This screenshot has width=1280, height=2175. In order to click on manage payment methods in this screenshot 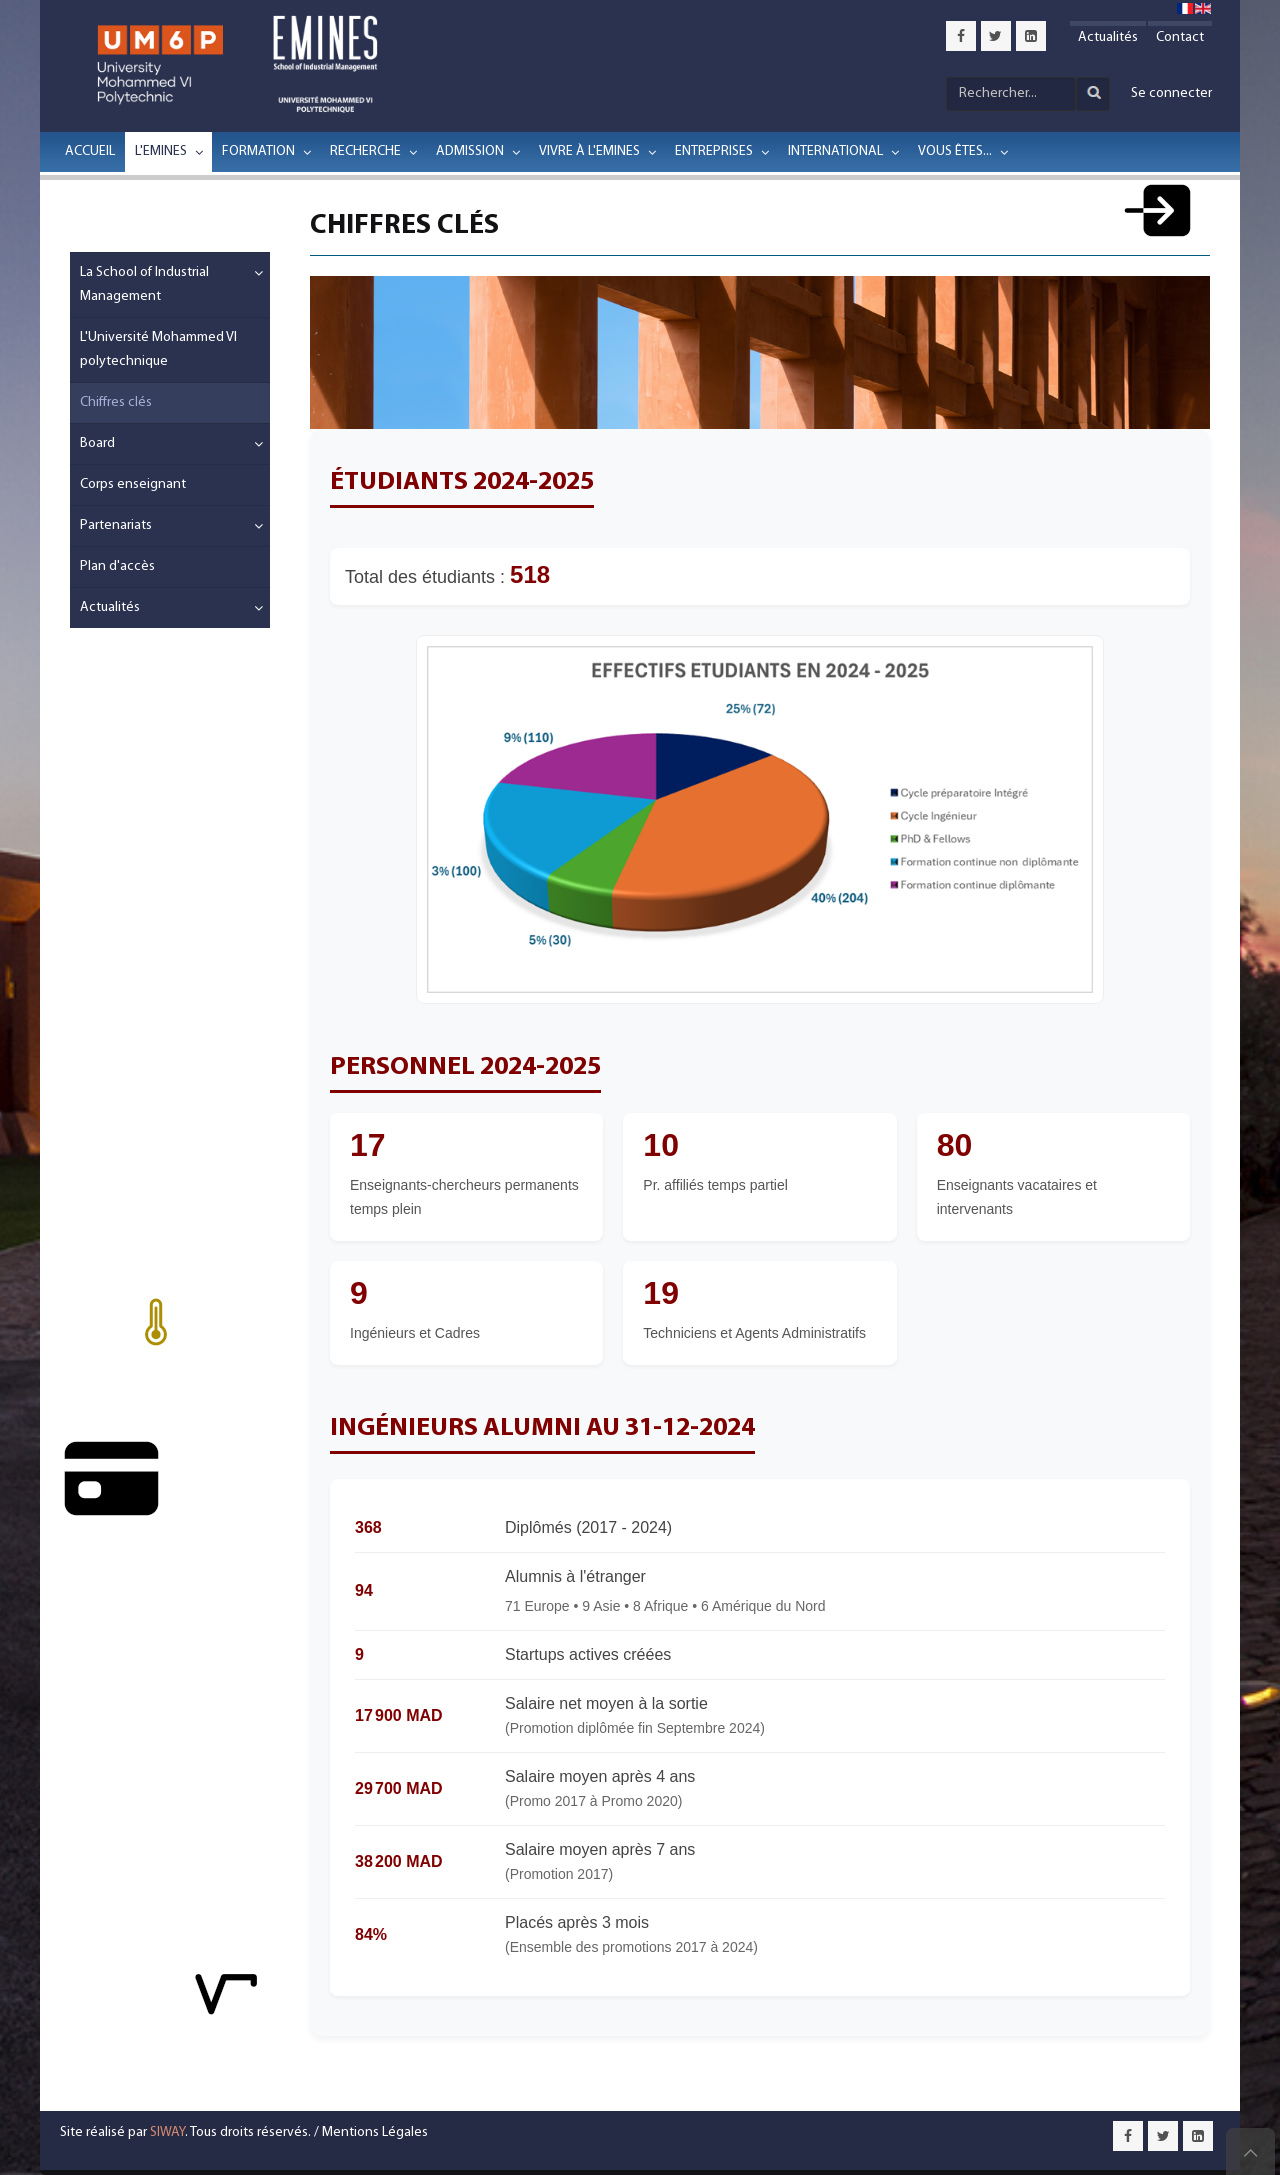, I will do `click(111, 1478)`.